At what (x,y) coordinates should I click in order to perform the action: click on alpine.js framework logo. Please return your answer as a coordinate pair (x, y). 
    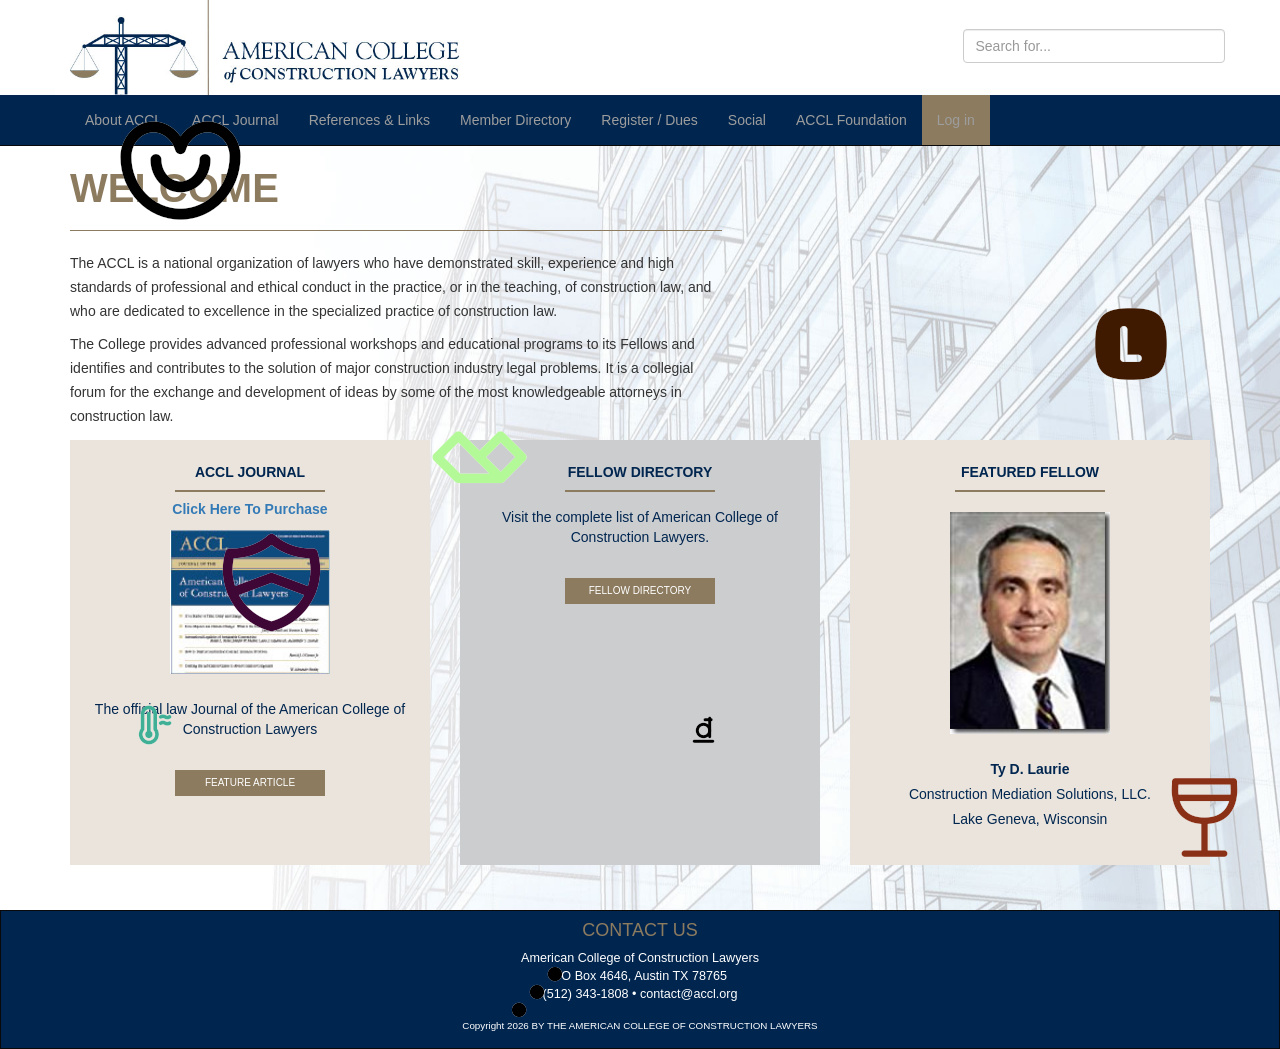
    Looking at the image, I should click on (479, 459).